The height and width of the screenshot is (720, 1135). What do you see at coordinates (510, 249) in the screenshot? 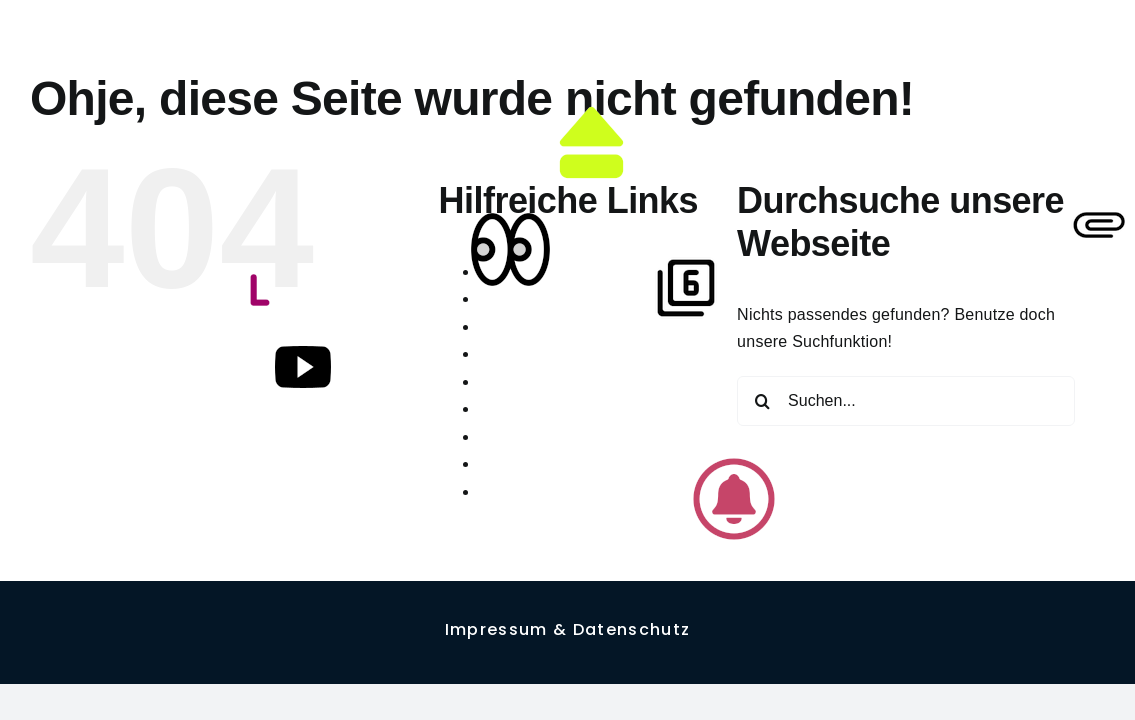
I see `view who has seen your content` at bounding box center [510, 249].